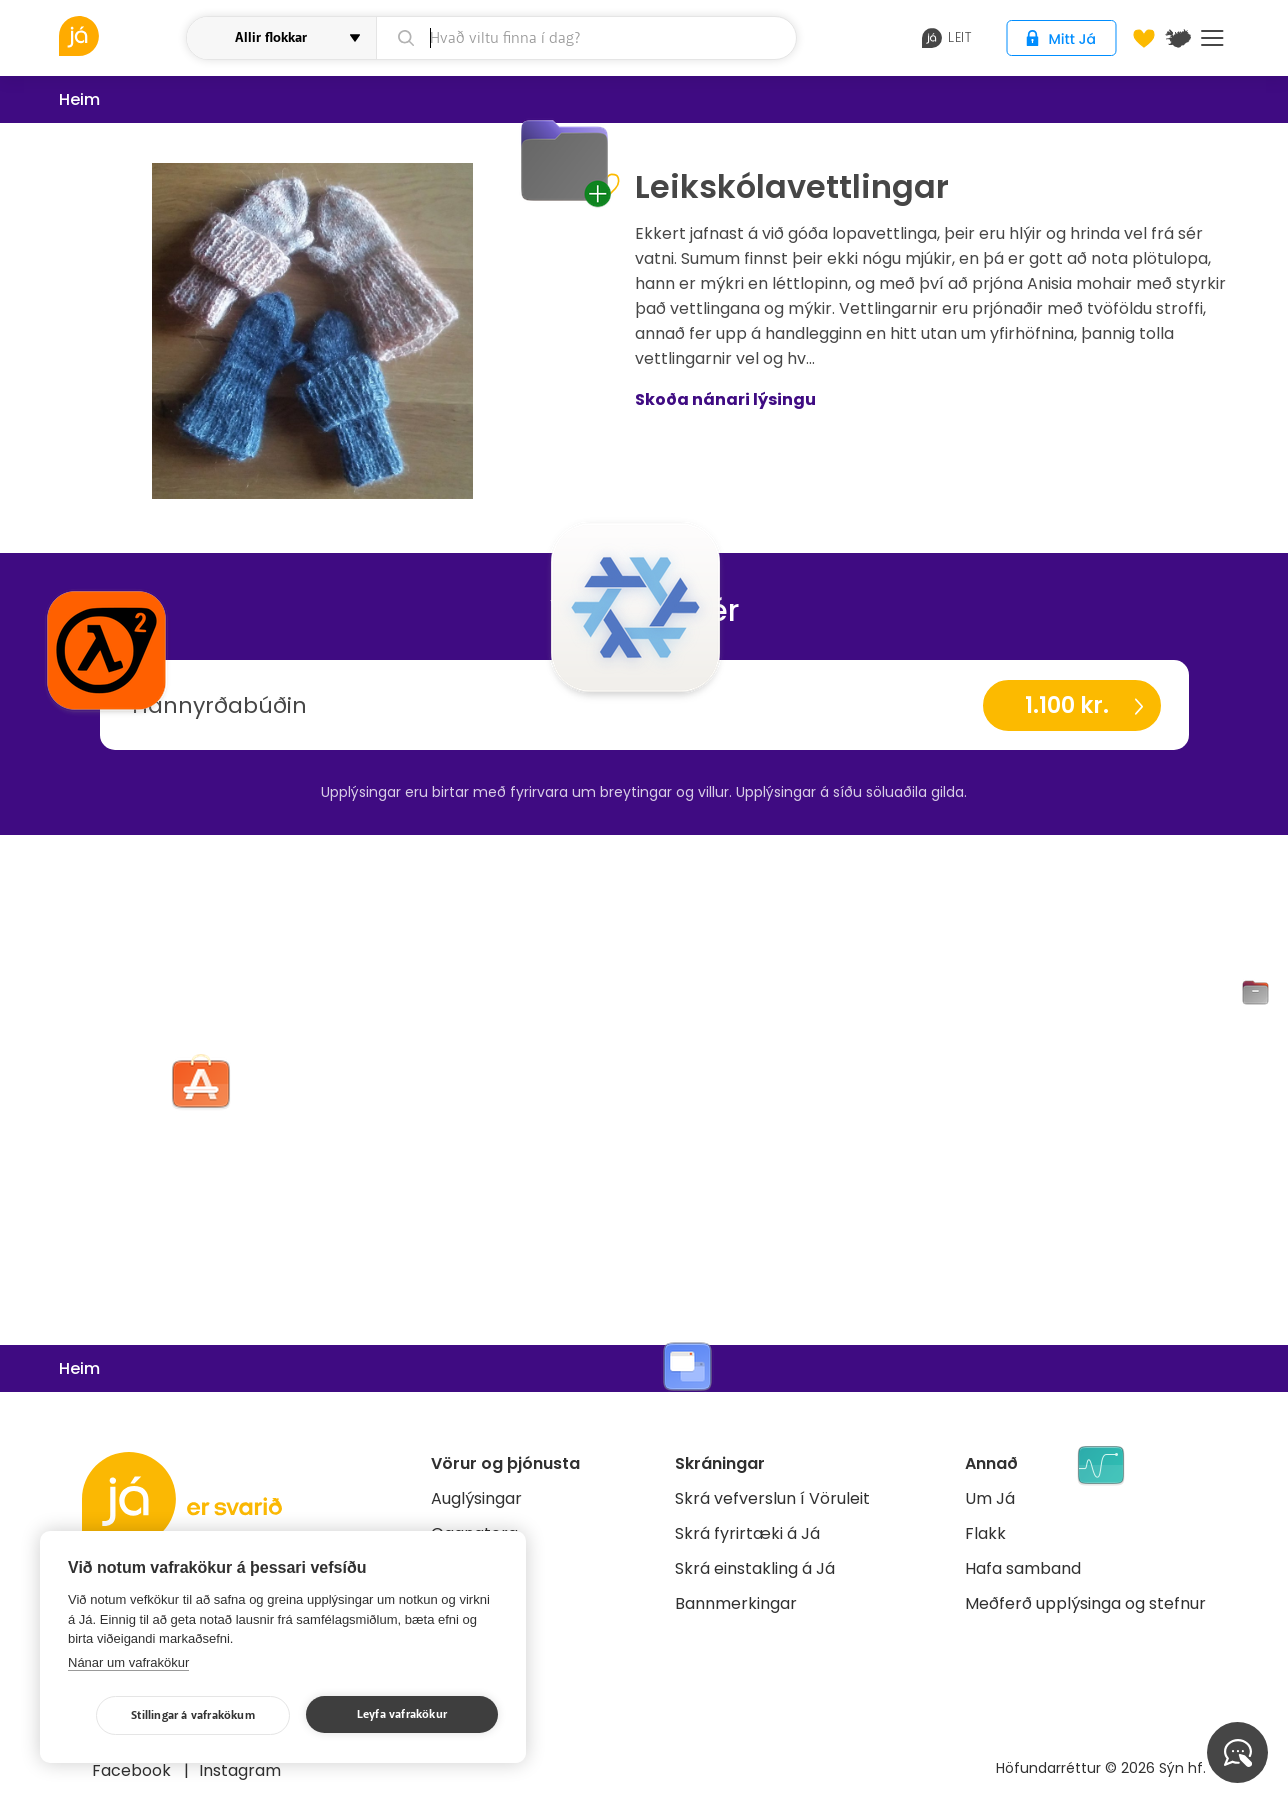  I want to click on open the file manager application, so click(1255, 992).